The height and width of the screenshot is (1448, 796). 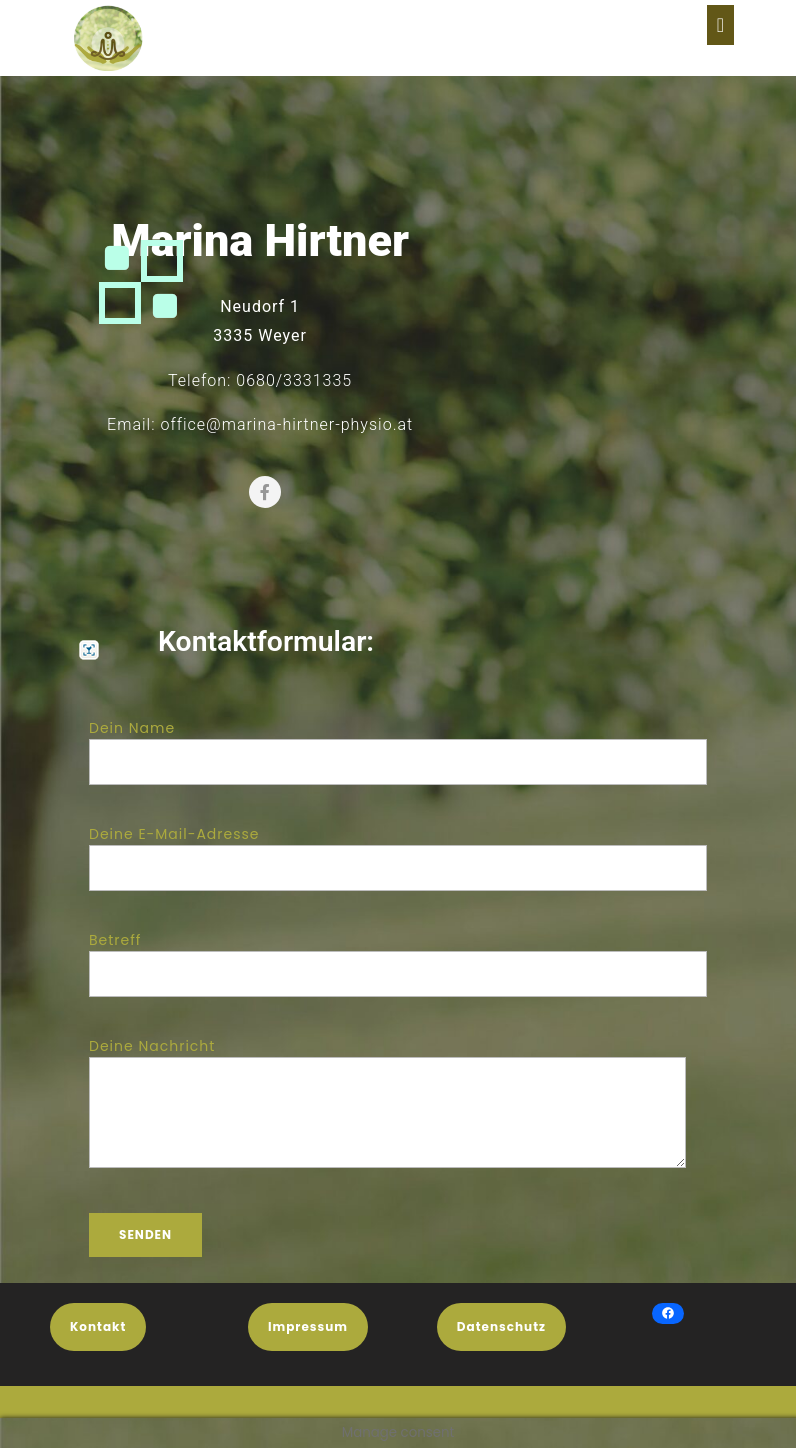 I want to click on open nomacs image viewer, so click(x=89, y=650).